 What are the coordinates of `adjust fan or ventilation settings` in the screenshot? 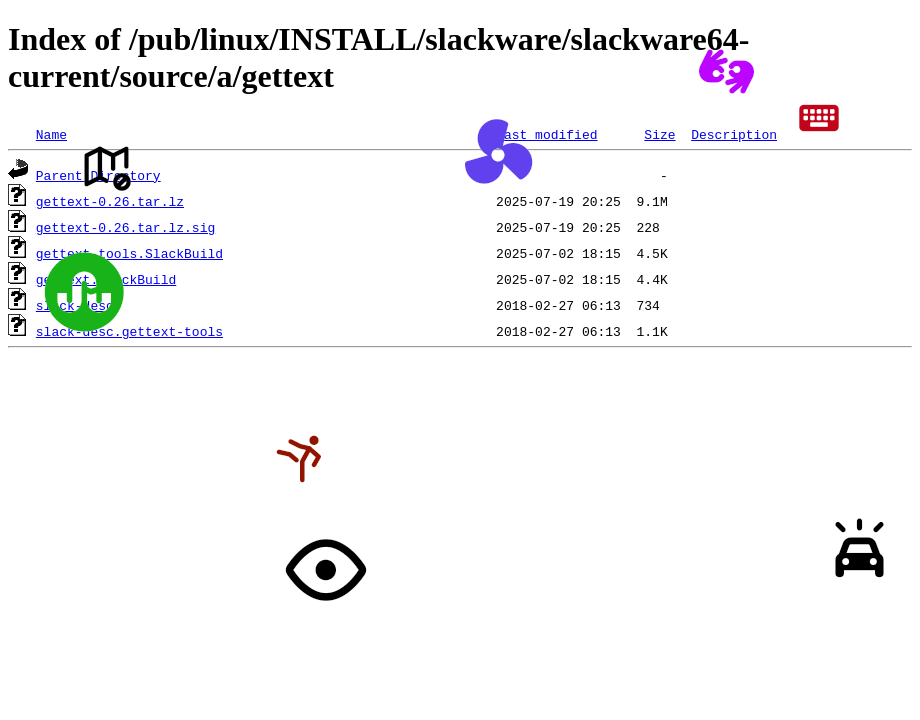 It's located at (498, 155).